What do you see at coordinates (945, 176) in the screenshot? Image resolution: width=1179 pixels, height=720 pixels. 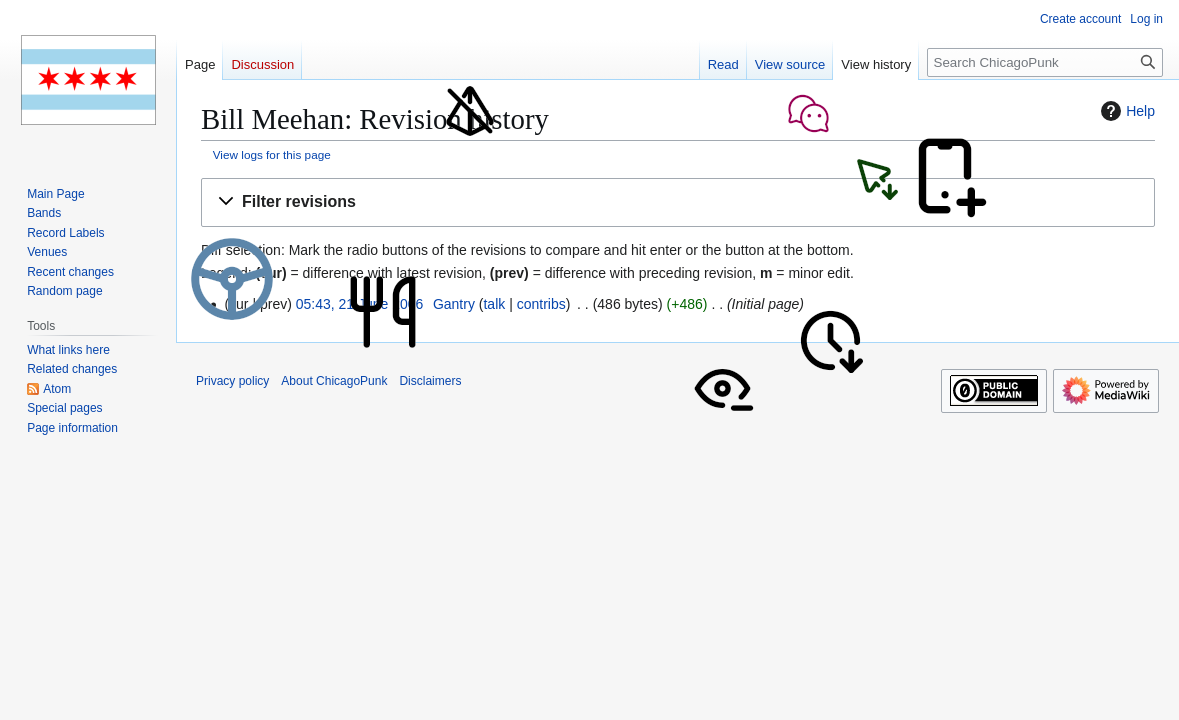 I see `add a new mobile device` at bounding box center [945, 176].